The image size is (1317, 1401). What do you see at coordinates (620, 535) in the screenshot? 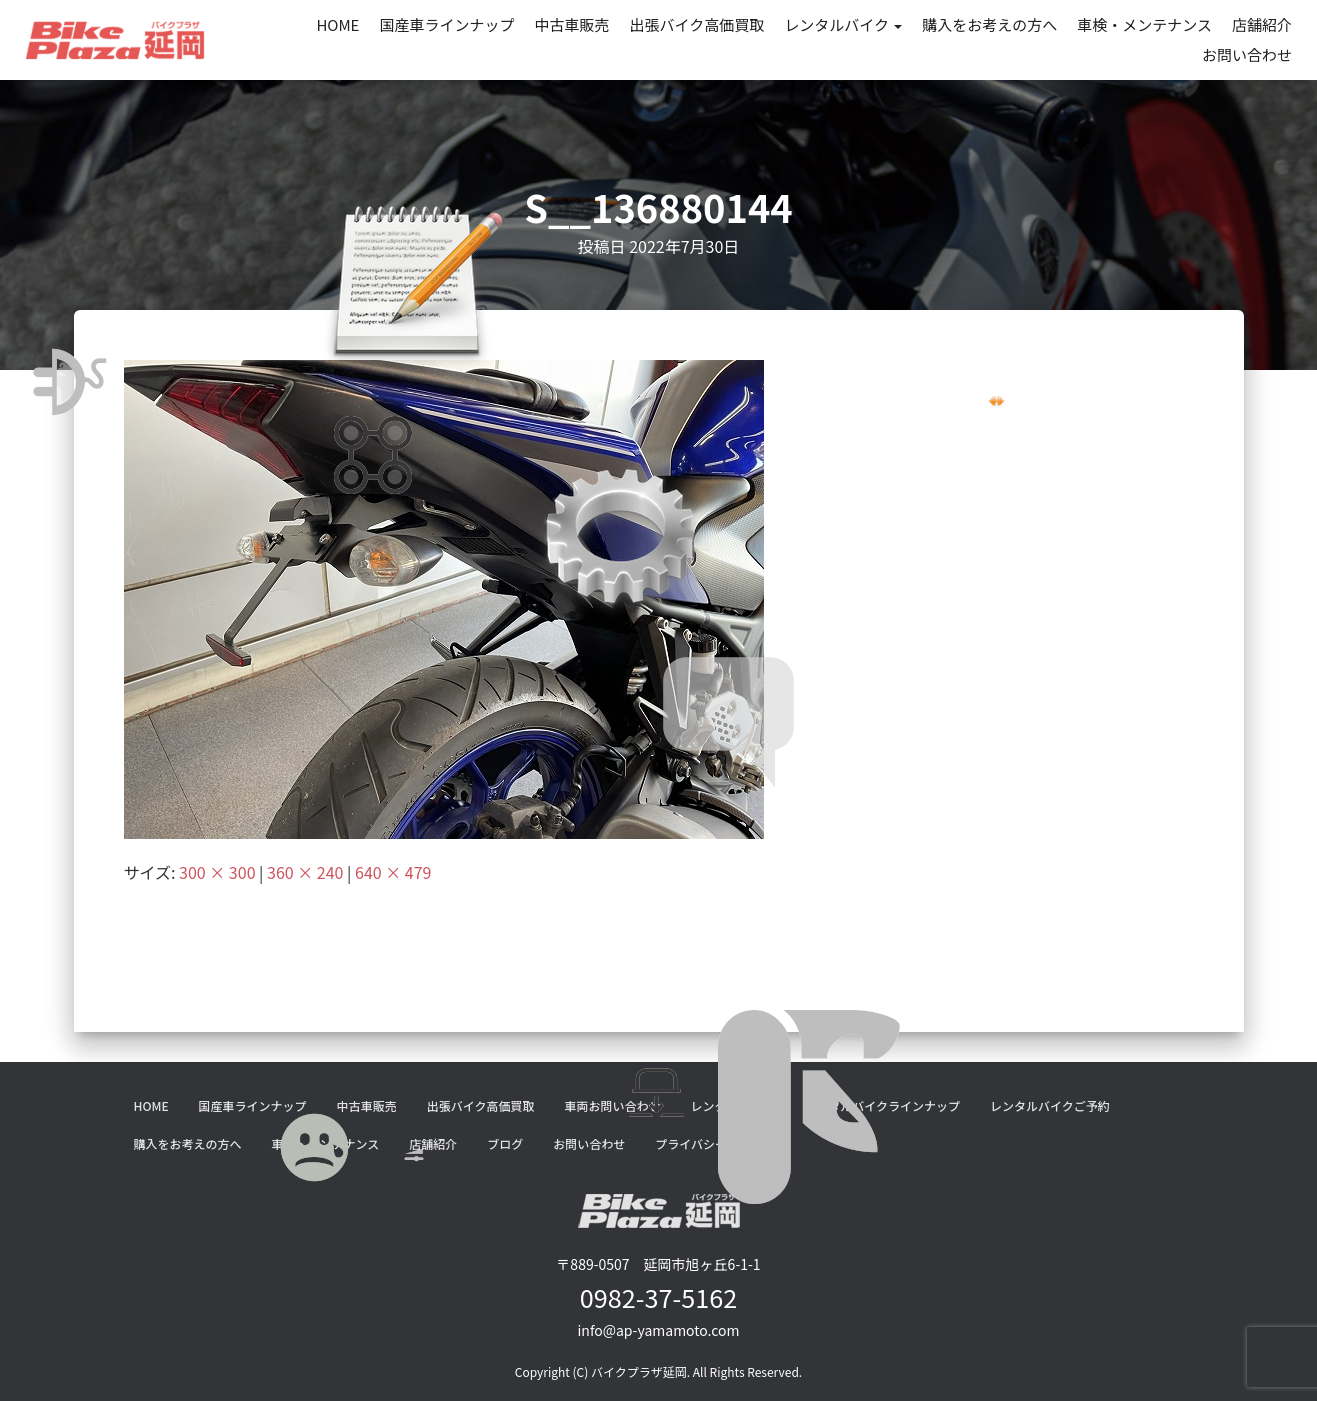
I see `access system settings and preferences` at bounding box center [620, 535].